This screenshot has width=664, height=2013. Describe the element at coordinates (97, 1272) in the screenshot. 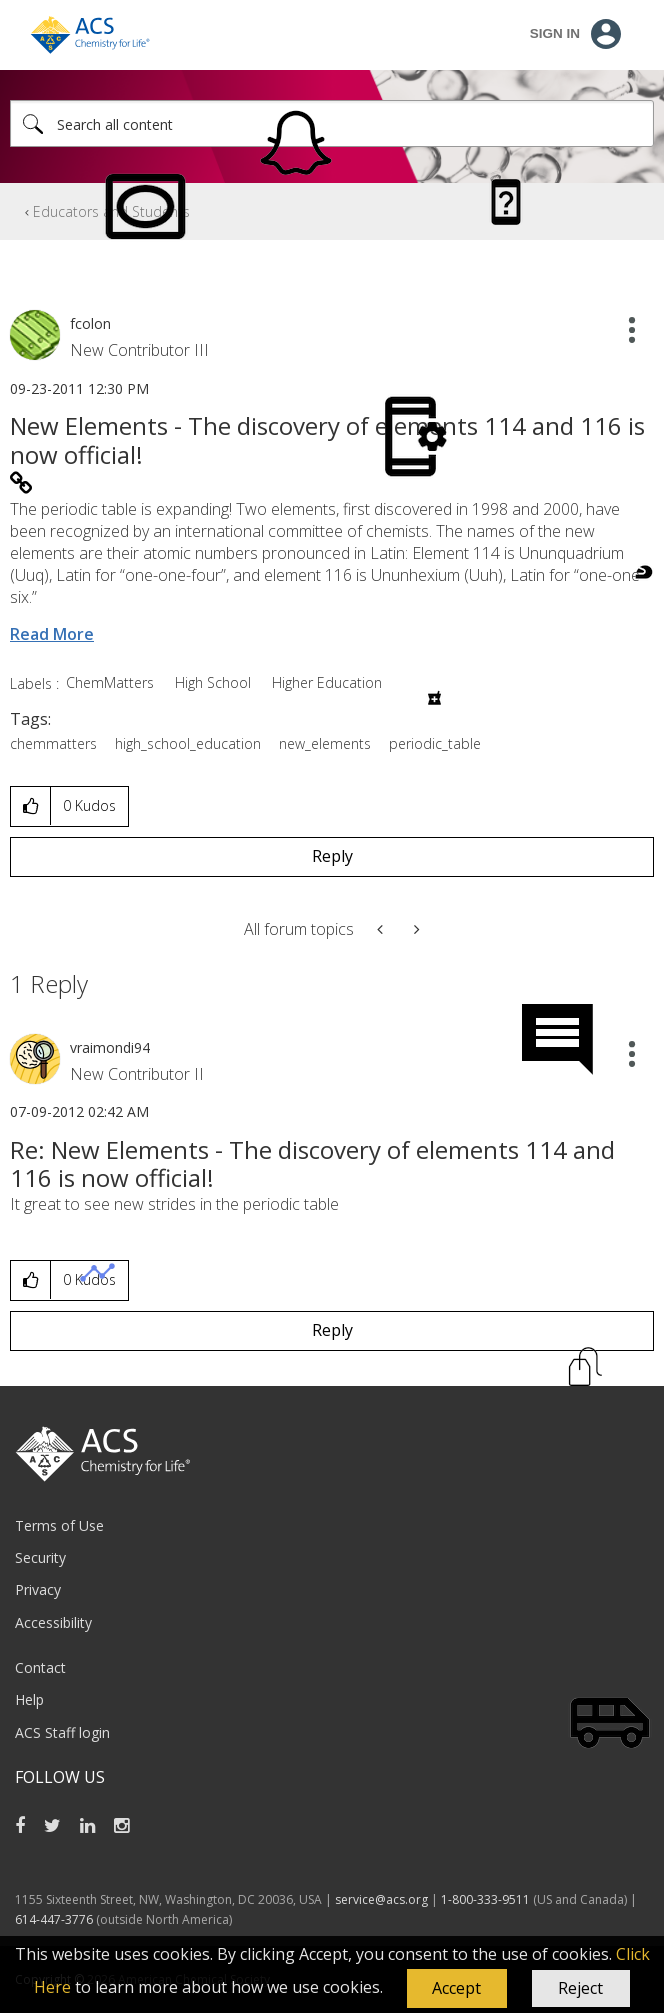

I see `view analytics and statistics` at that location.